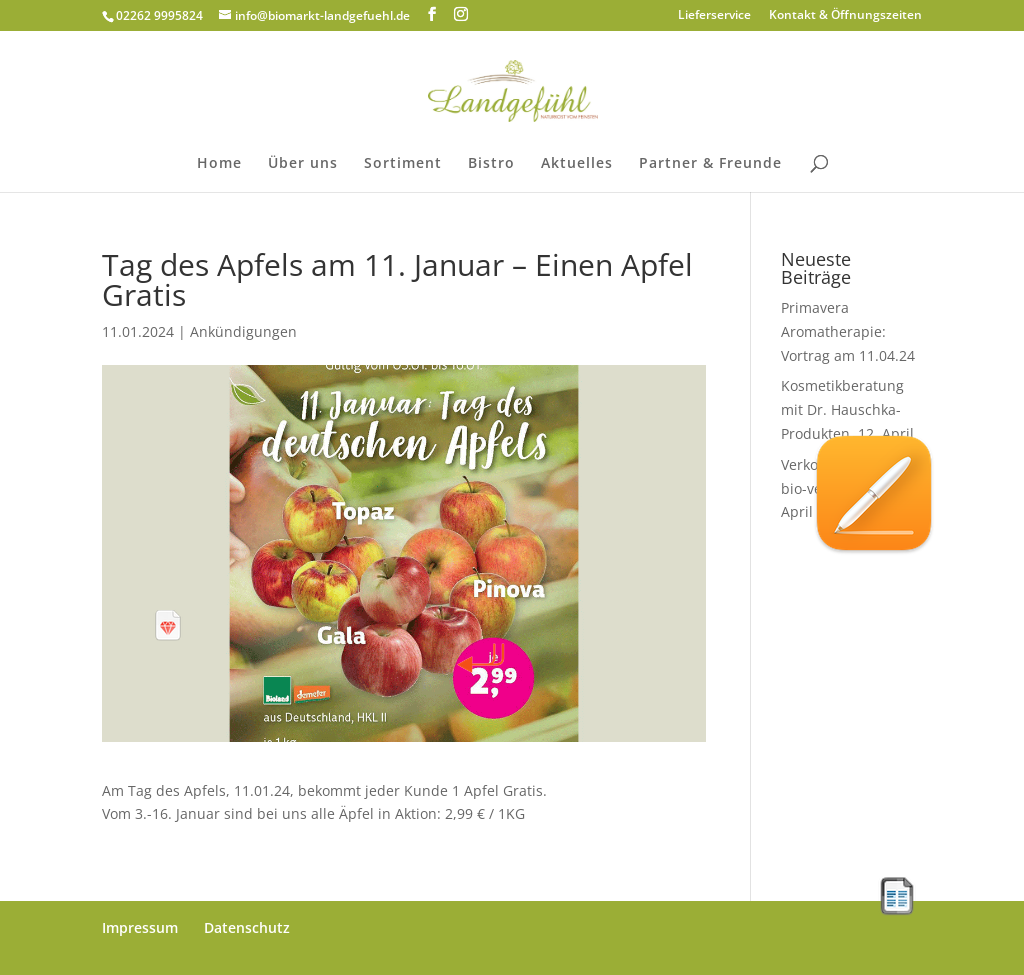 The width and height of the screenshot is (1024, 975). Describe the element at coordinates (480, 658) in the screenshot. I see `reply to all recipients of an email` at that location.